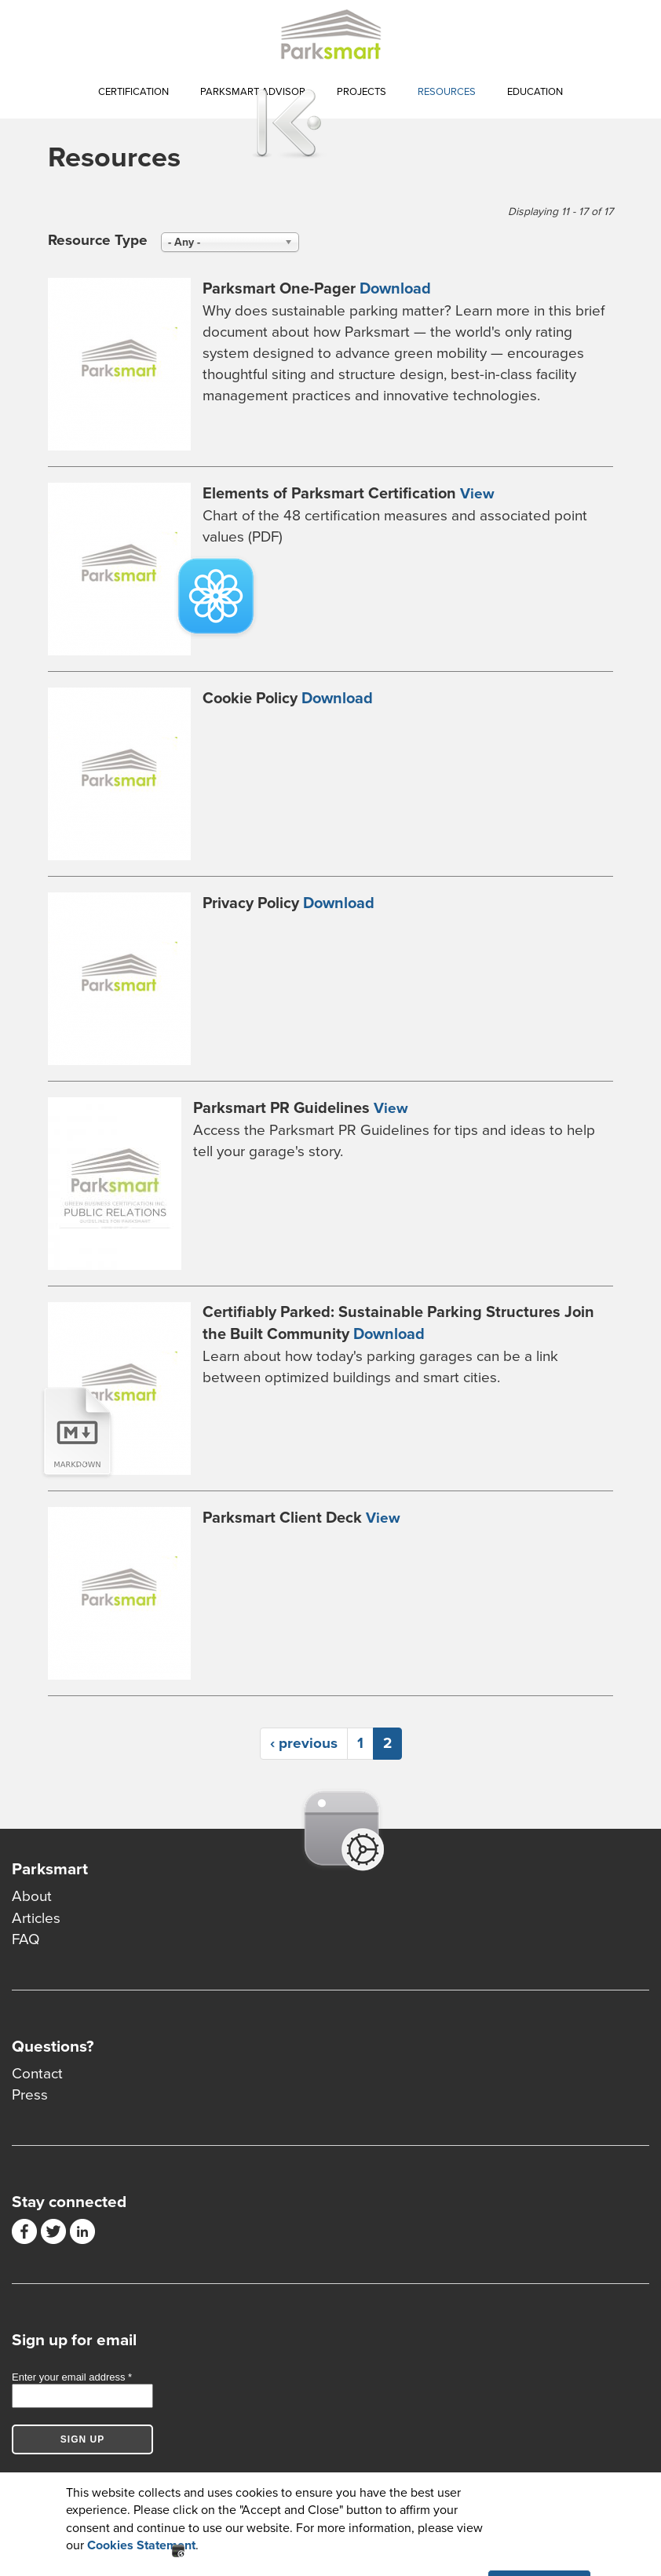 The image size is (661, 2576). I want to click on configure web server network settings, so click(178, 2551).